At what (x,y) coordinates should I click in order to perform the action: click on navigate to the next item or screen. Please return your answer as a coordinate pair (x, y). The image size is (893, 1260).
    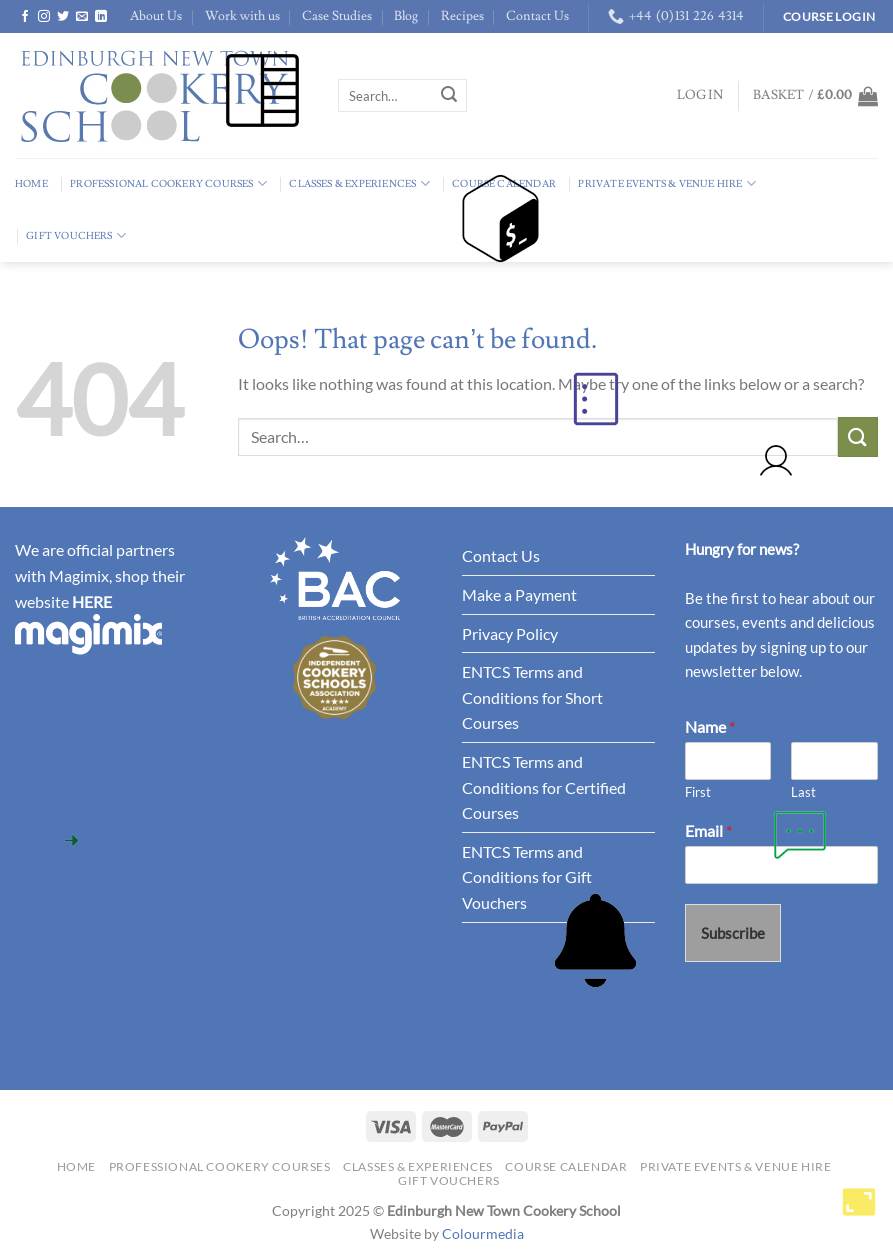
    Looking at the image, I should click on (71, 840).